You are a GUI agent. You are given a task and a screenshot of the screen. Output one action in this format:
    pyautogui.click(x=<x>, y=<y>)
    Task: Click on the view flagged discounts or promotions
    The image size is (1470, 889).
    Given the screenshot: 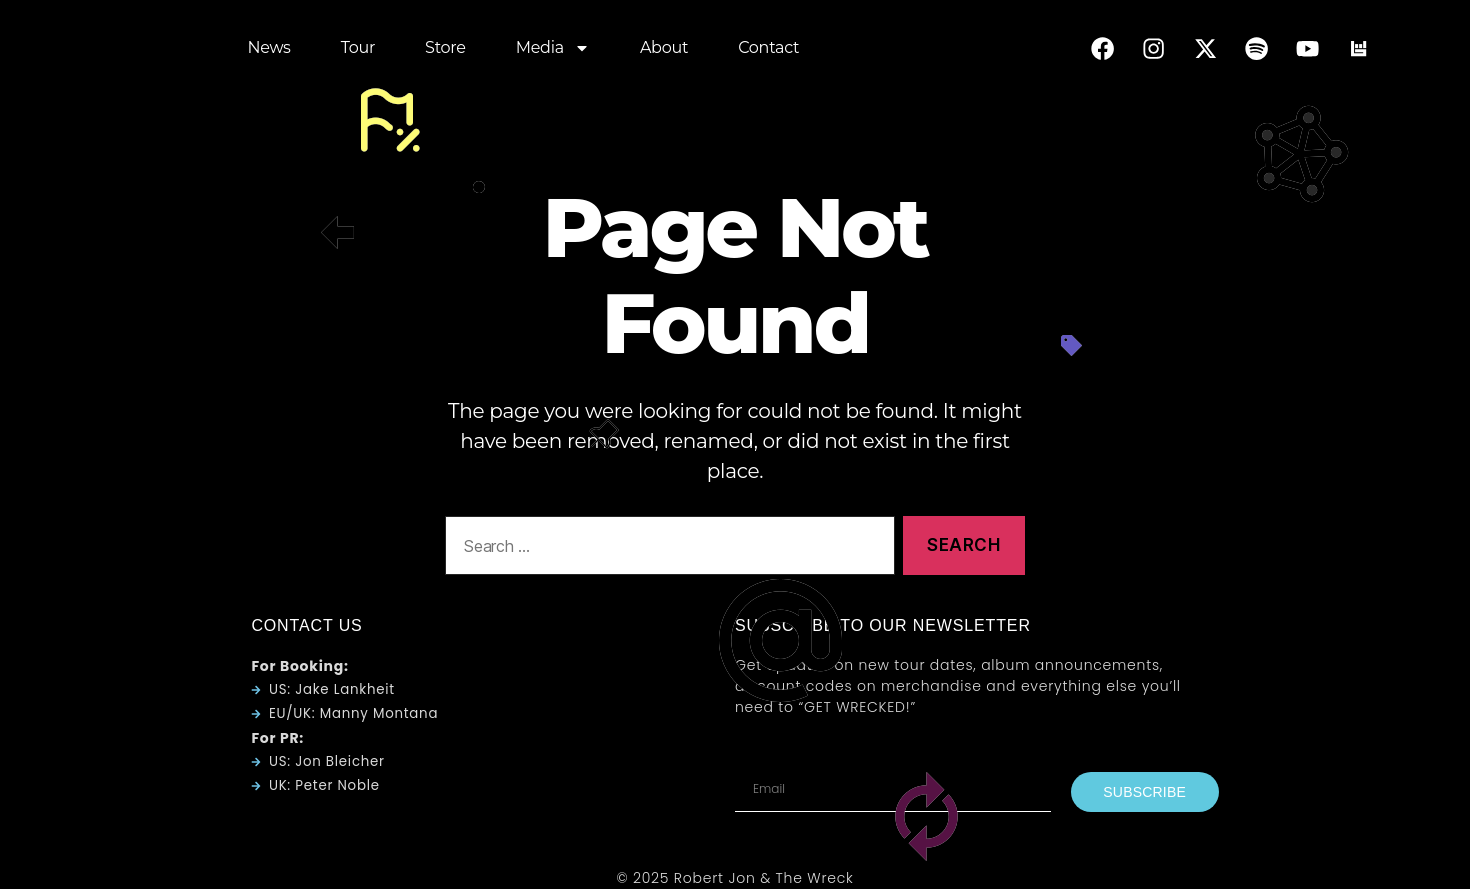 What is the action you would take?
    pyautogui.click(x=387, y=119)
    